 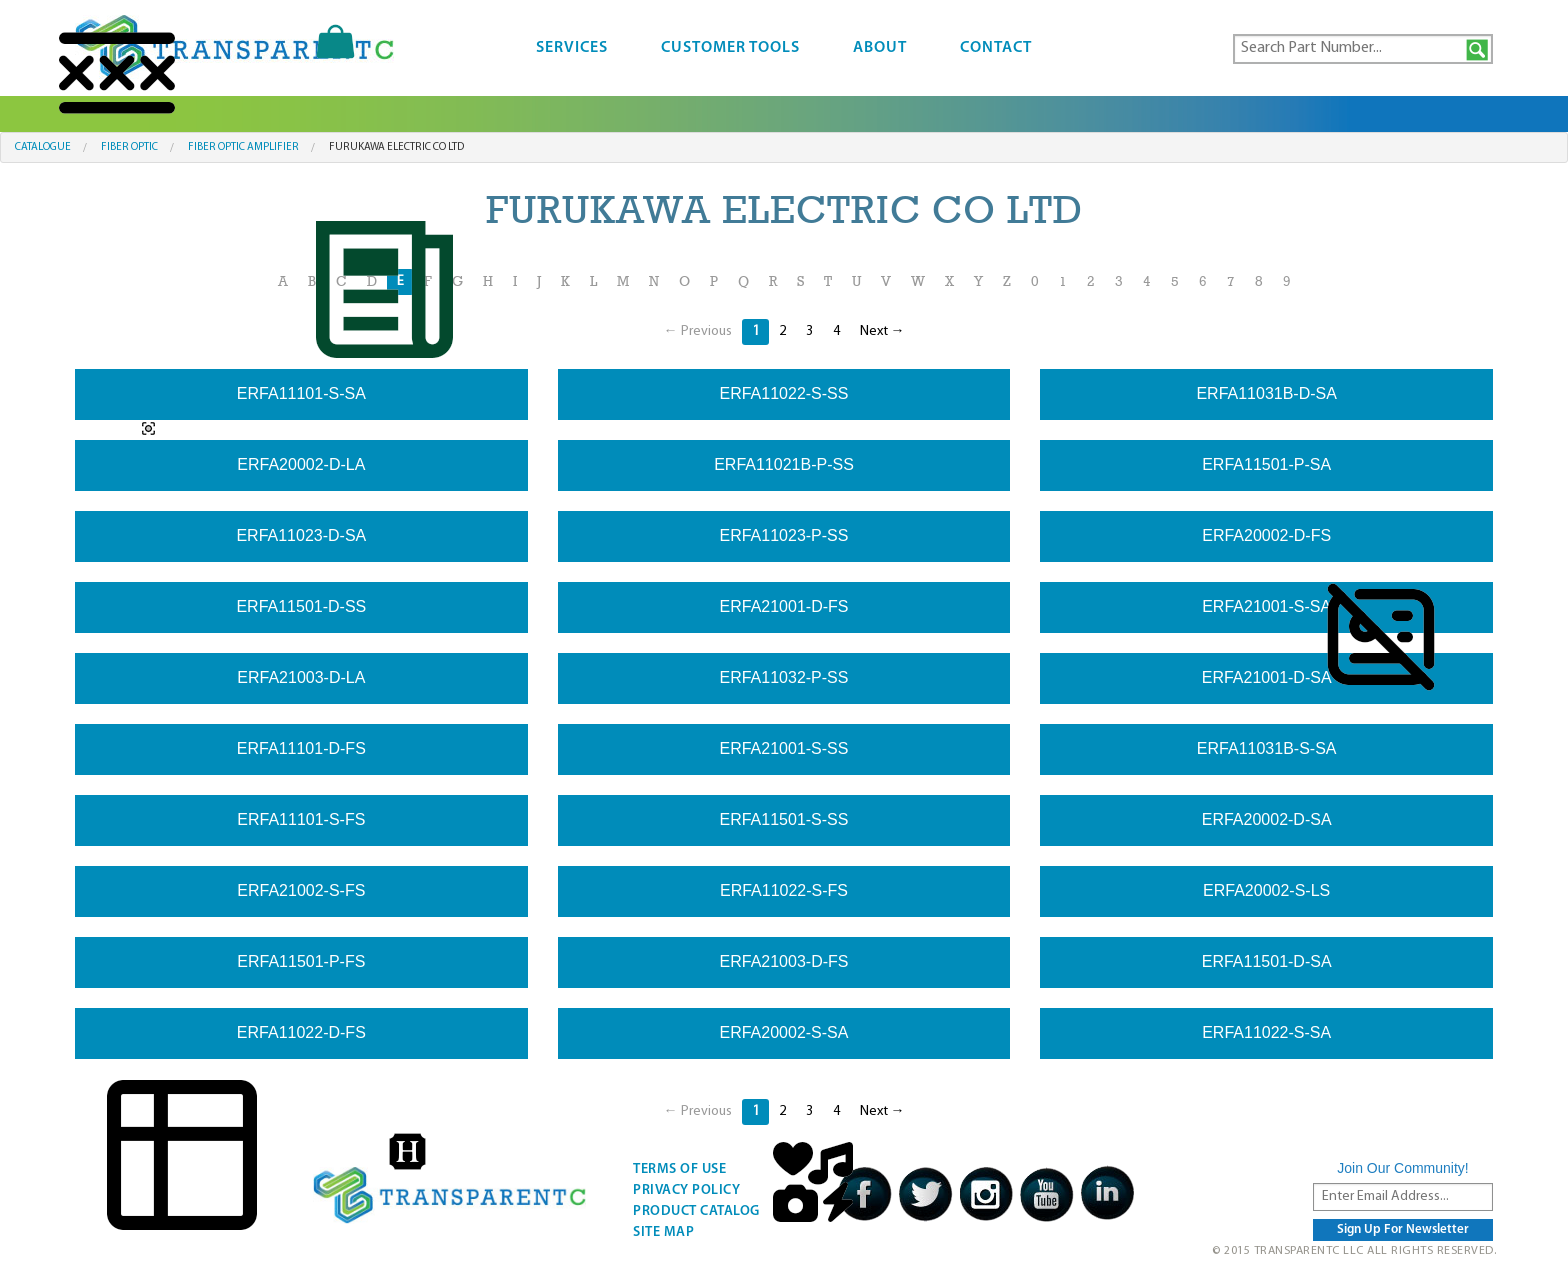 I want to click on view data in table format, so click(x=182, y=1155).